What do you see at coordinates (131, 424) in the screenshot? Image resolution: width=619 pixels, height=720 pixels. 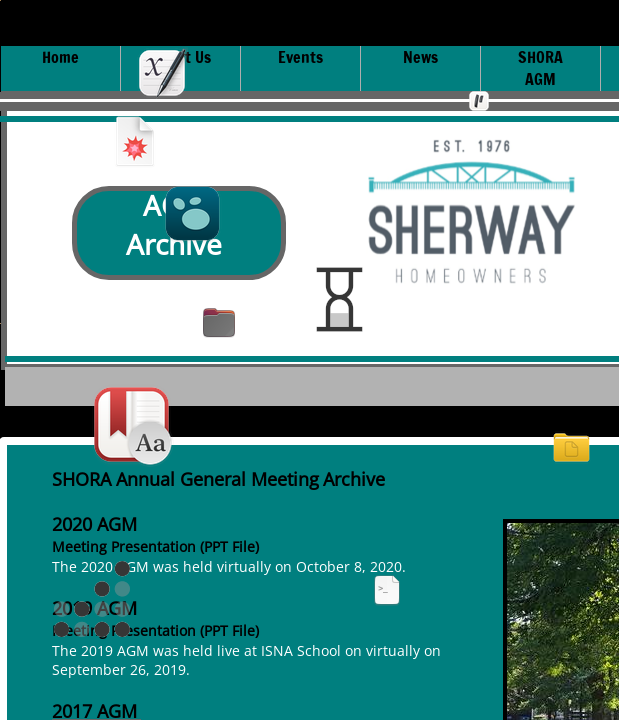 I see `open the dictionary app` at bounding box center [131, 424].